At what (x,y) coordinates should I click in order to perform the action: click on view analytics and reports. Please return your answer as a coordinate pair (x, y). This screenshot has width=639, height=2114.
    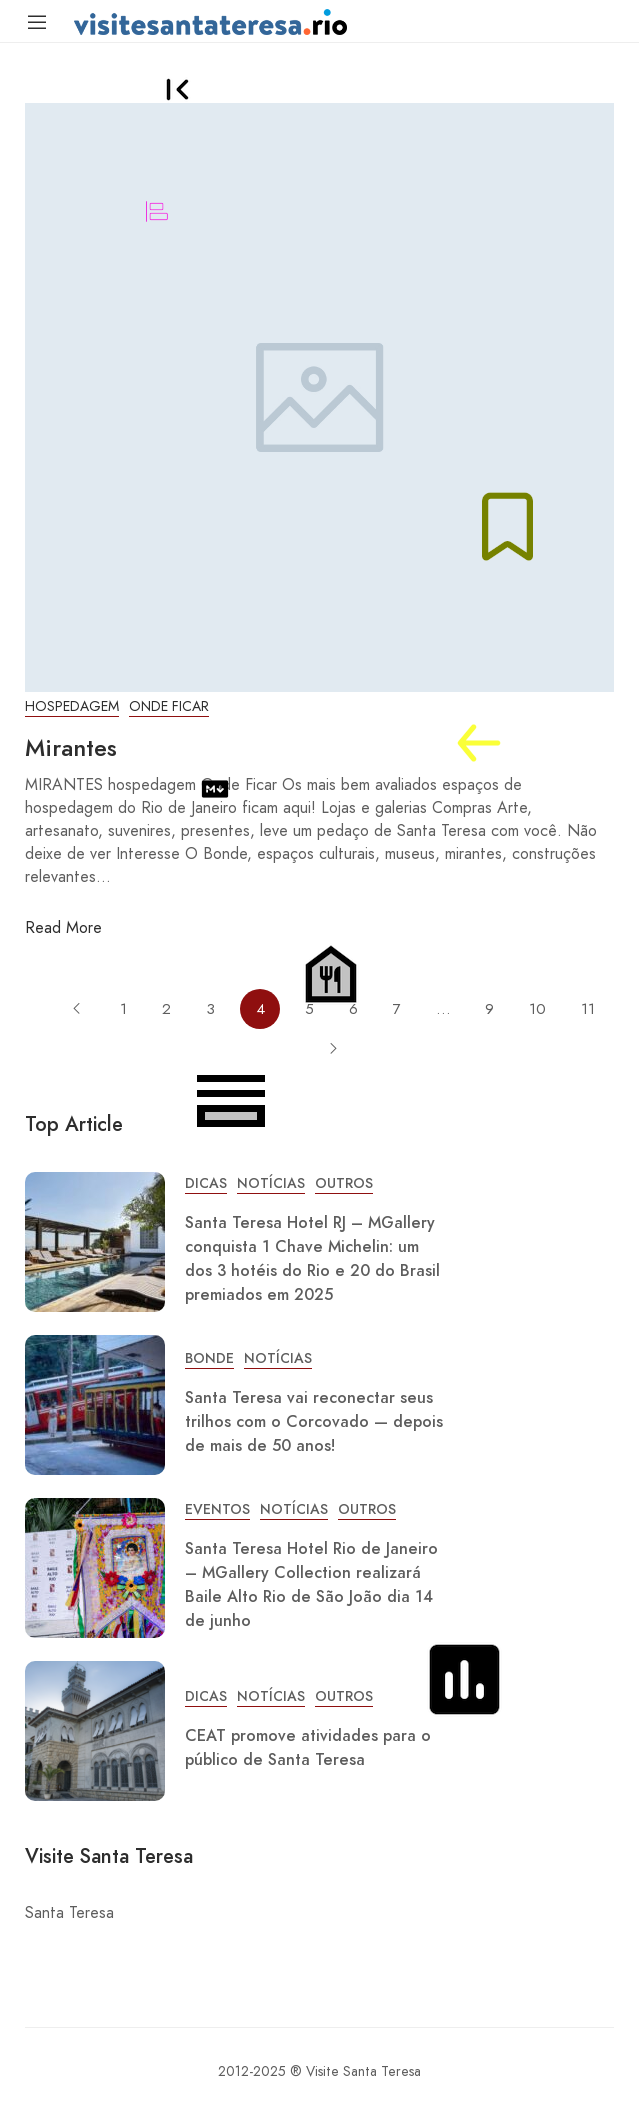
    Looking at the image, I should click on (464, 1679).